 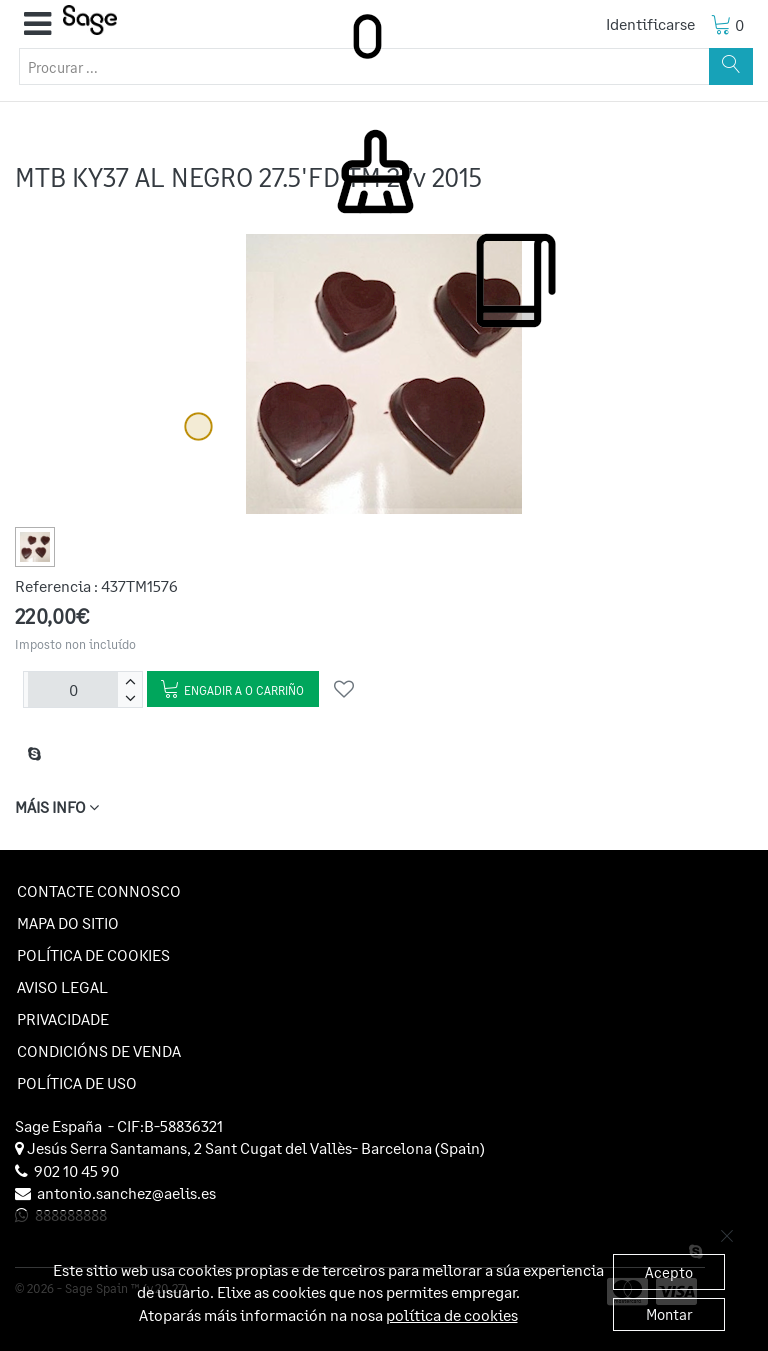 What do you see at coordinates (198, 426) in the screenshot?
I see `unselected radio button option` at bounding box center [198, 426].